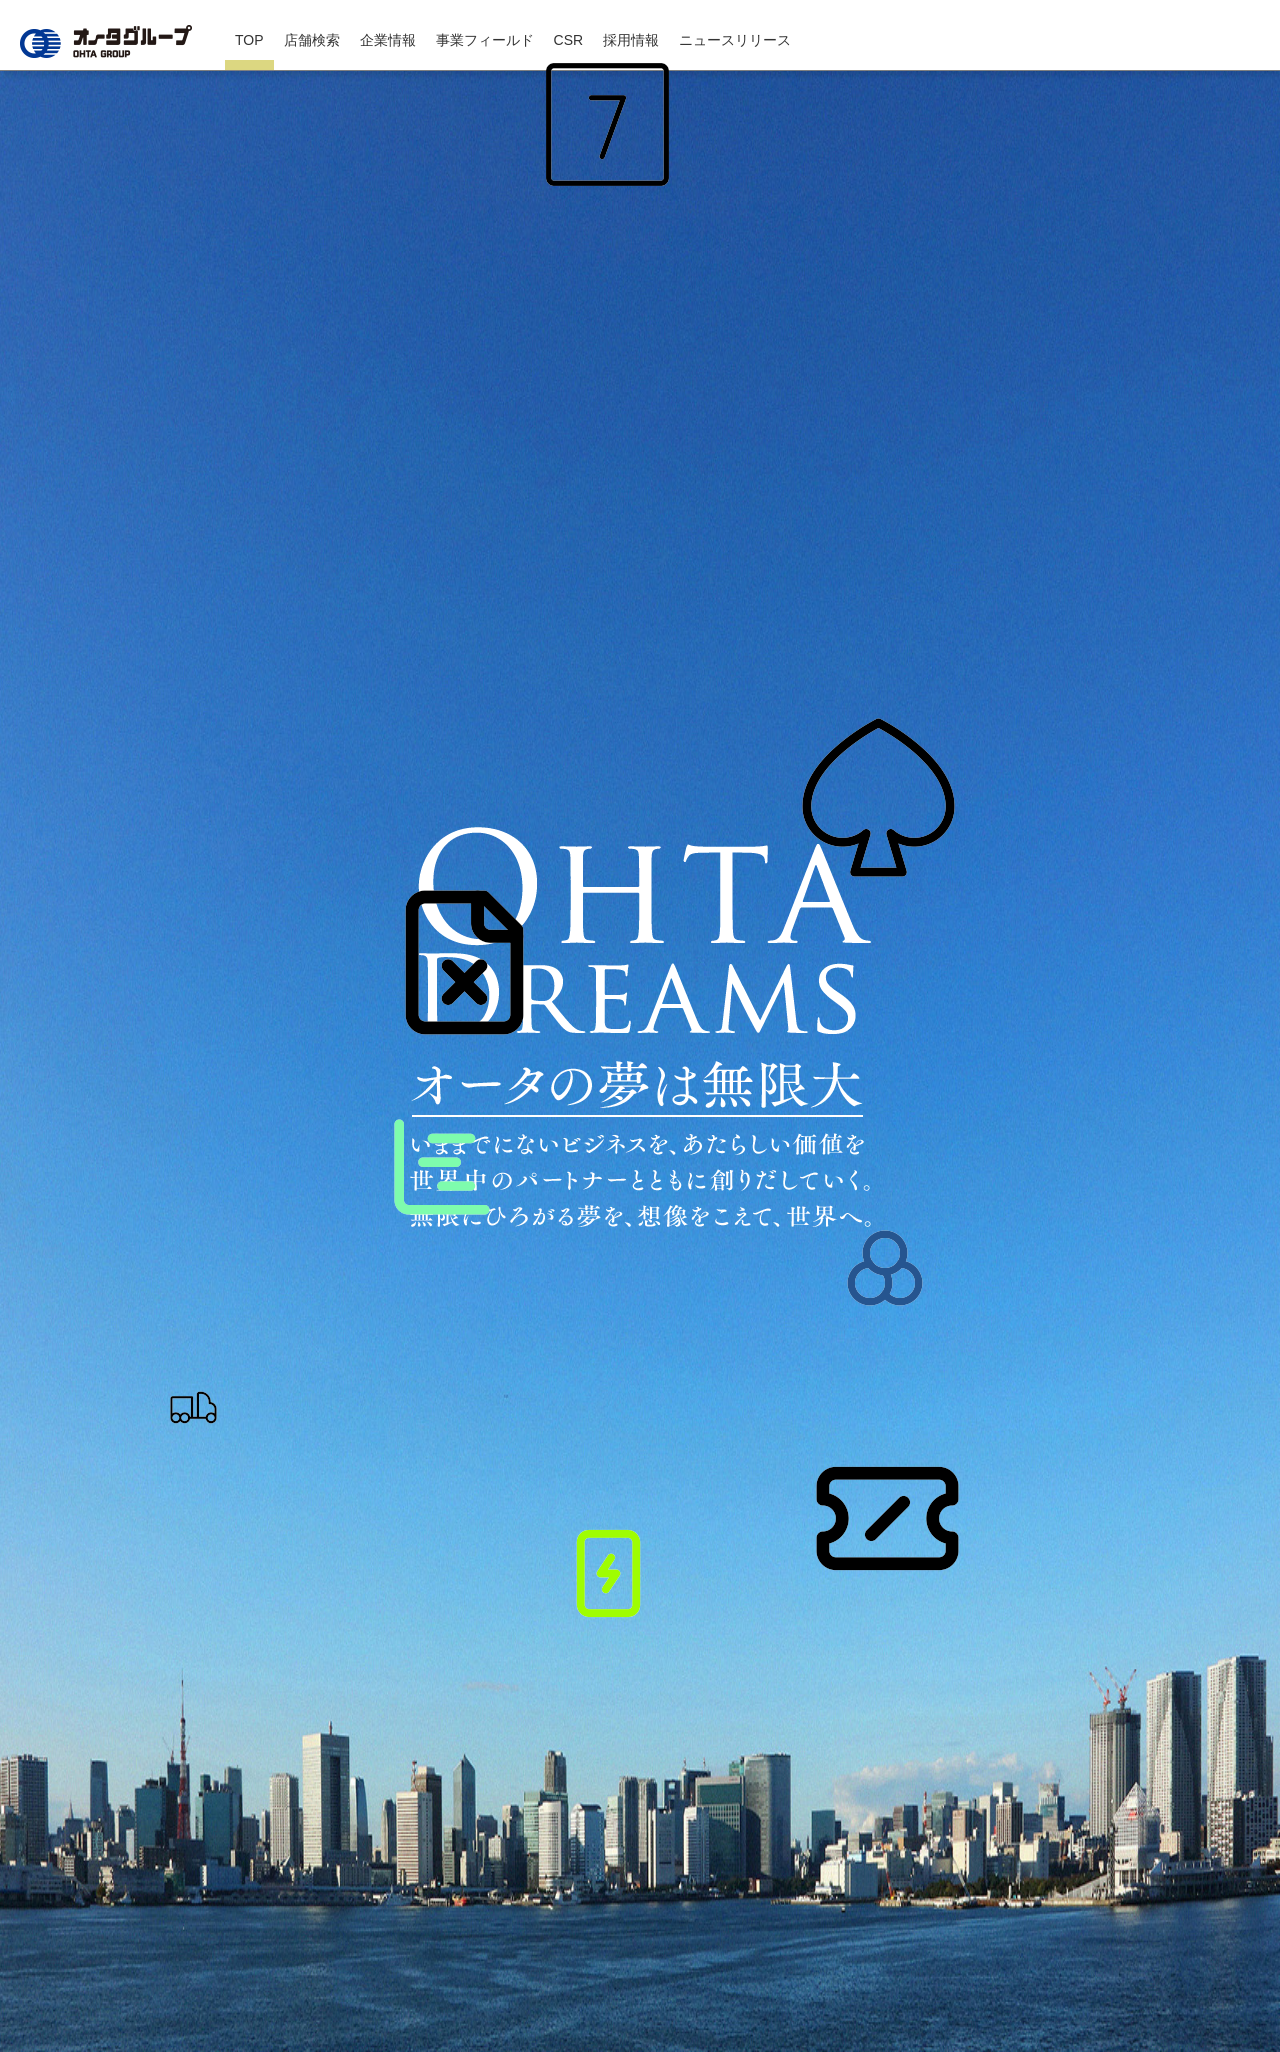  I want to click on indicates device is currently charging, so click(608, 1573).